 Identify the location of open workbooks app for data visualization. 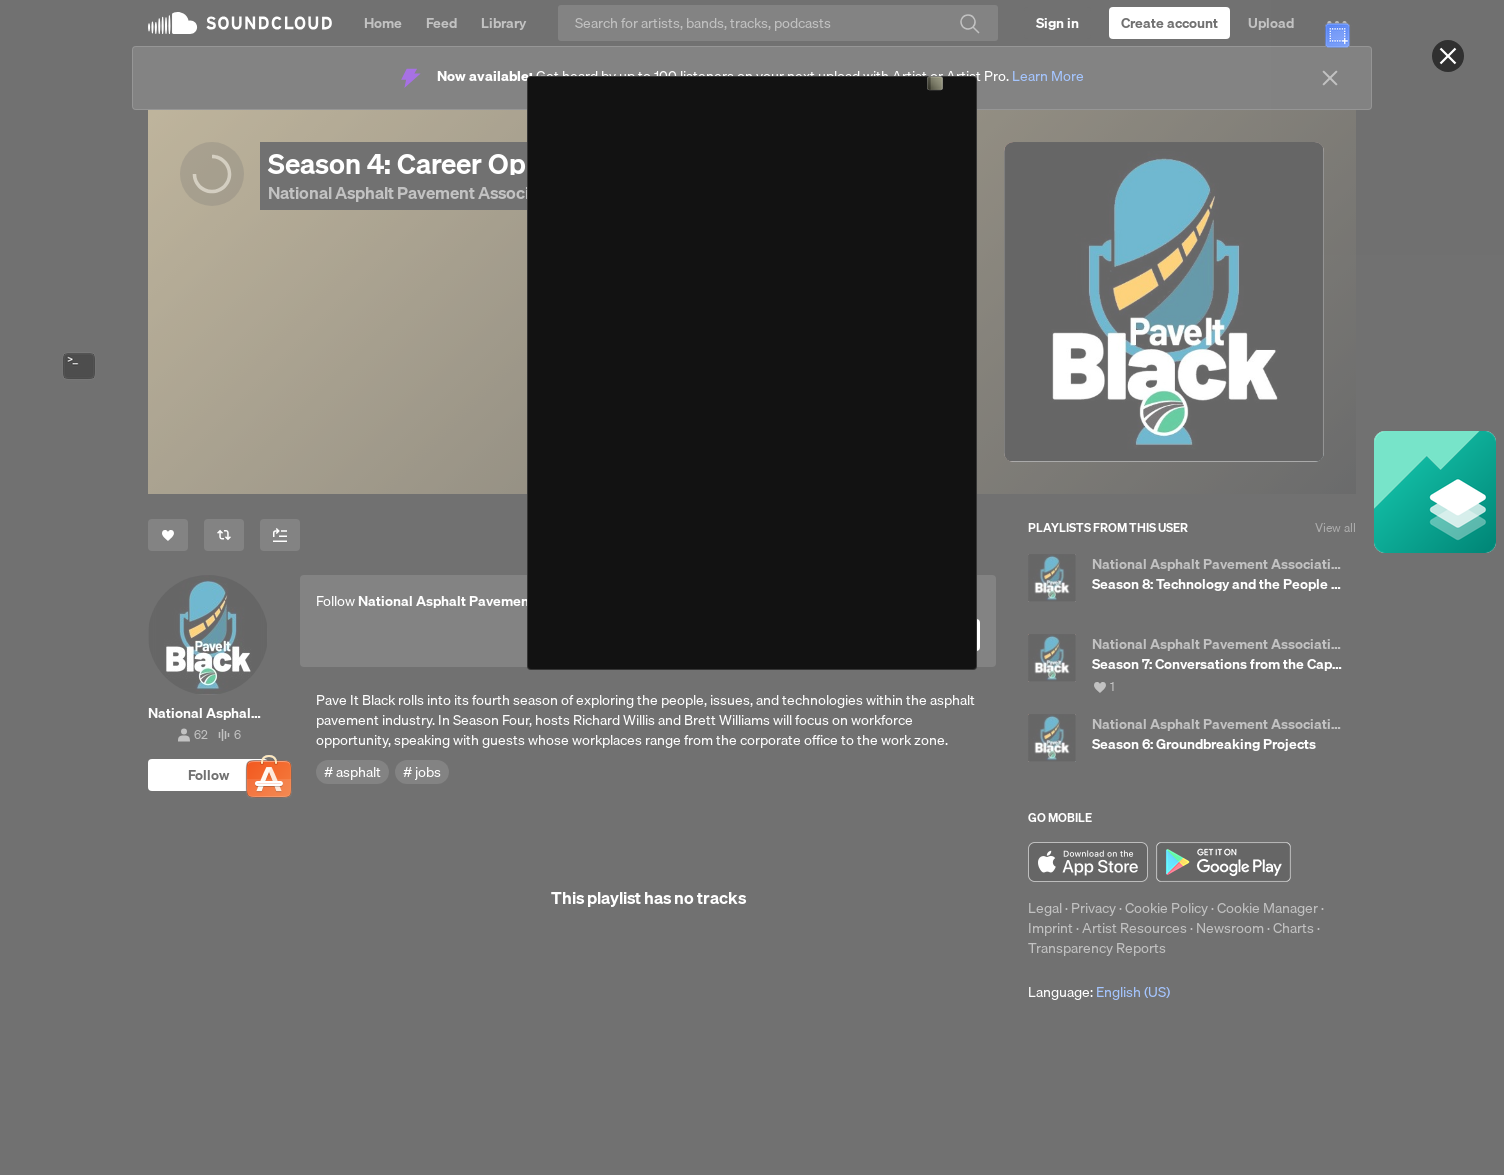
(1435, 492).